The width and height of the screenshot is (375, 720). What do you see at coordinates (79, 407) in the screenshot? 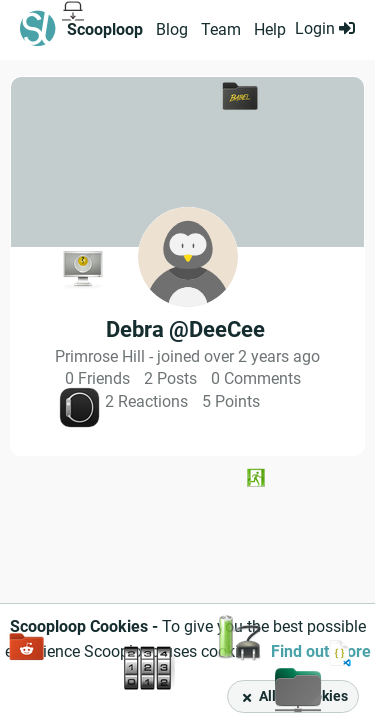
I see `open the watch app` at bounding box center [79, 407].